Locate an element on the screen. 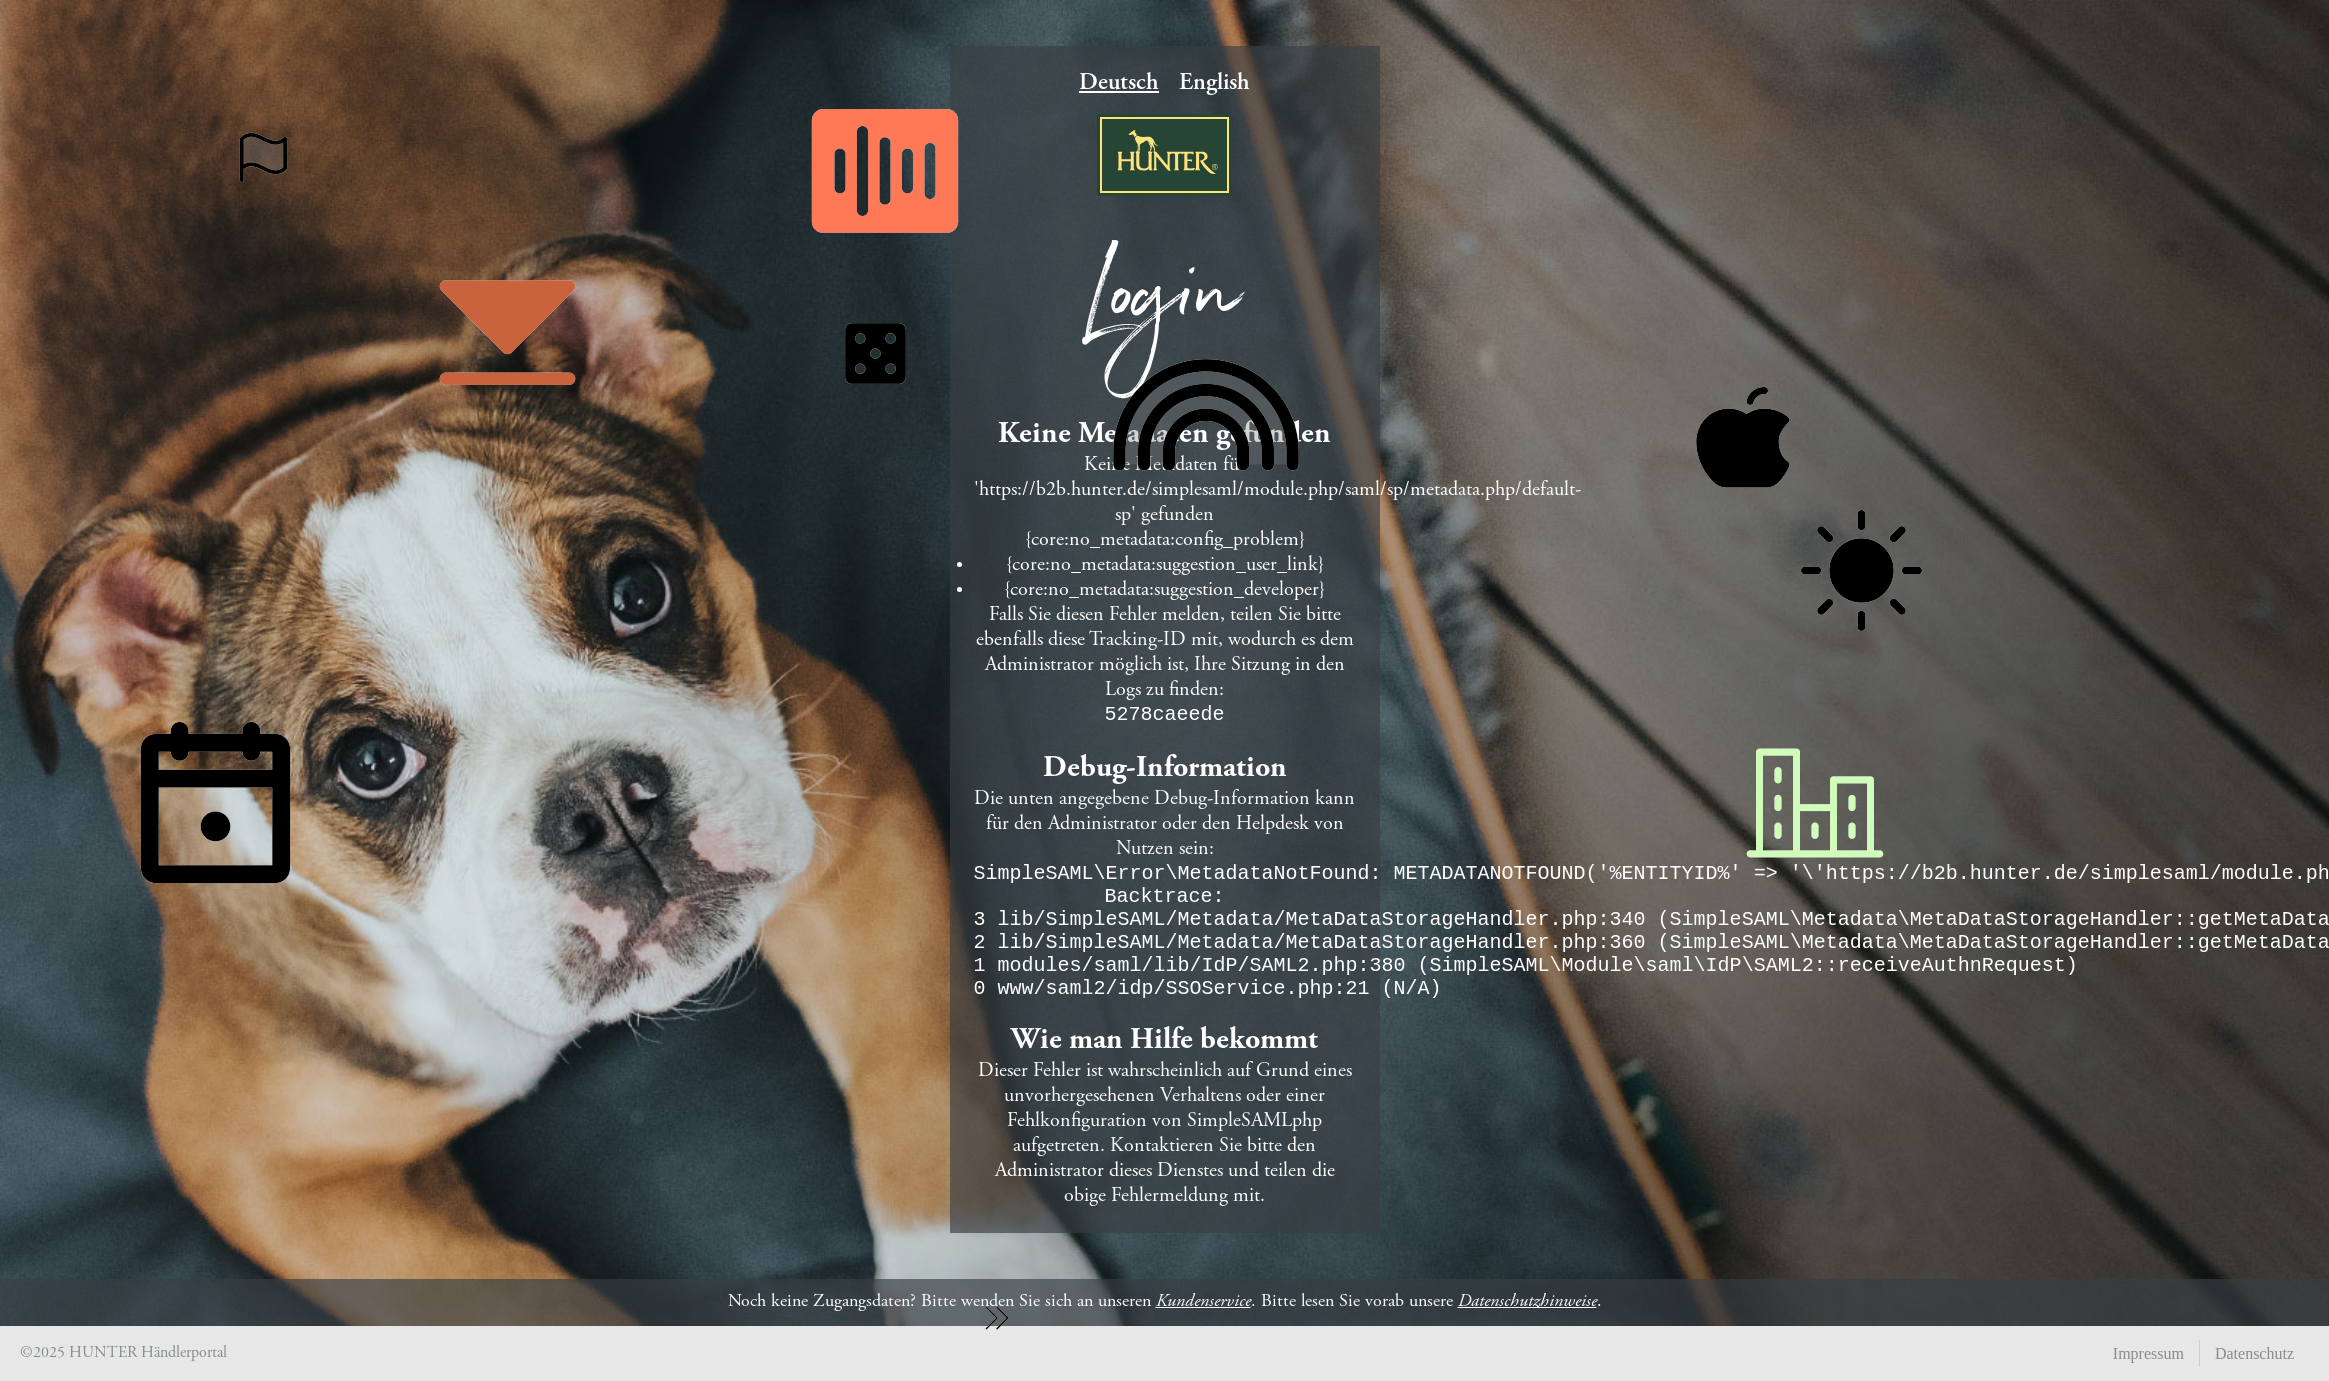 The image size is (2329, 1381). access audio or sound settings is located at coordinates (885, 171).